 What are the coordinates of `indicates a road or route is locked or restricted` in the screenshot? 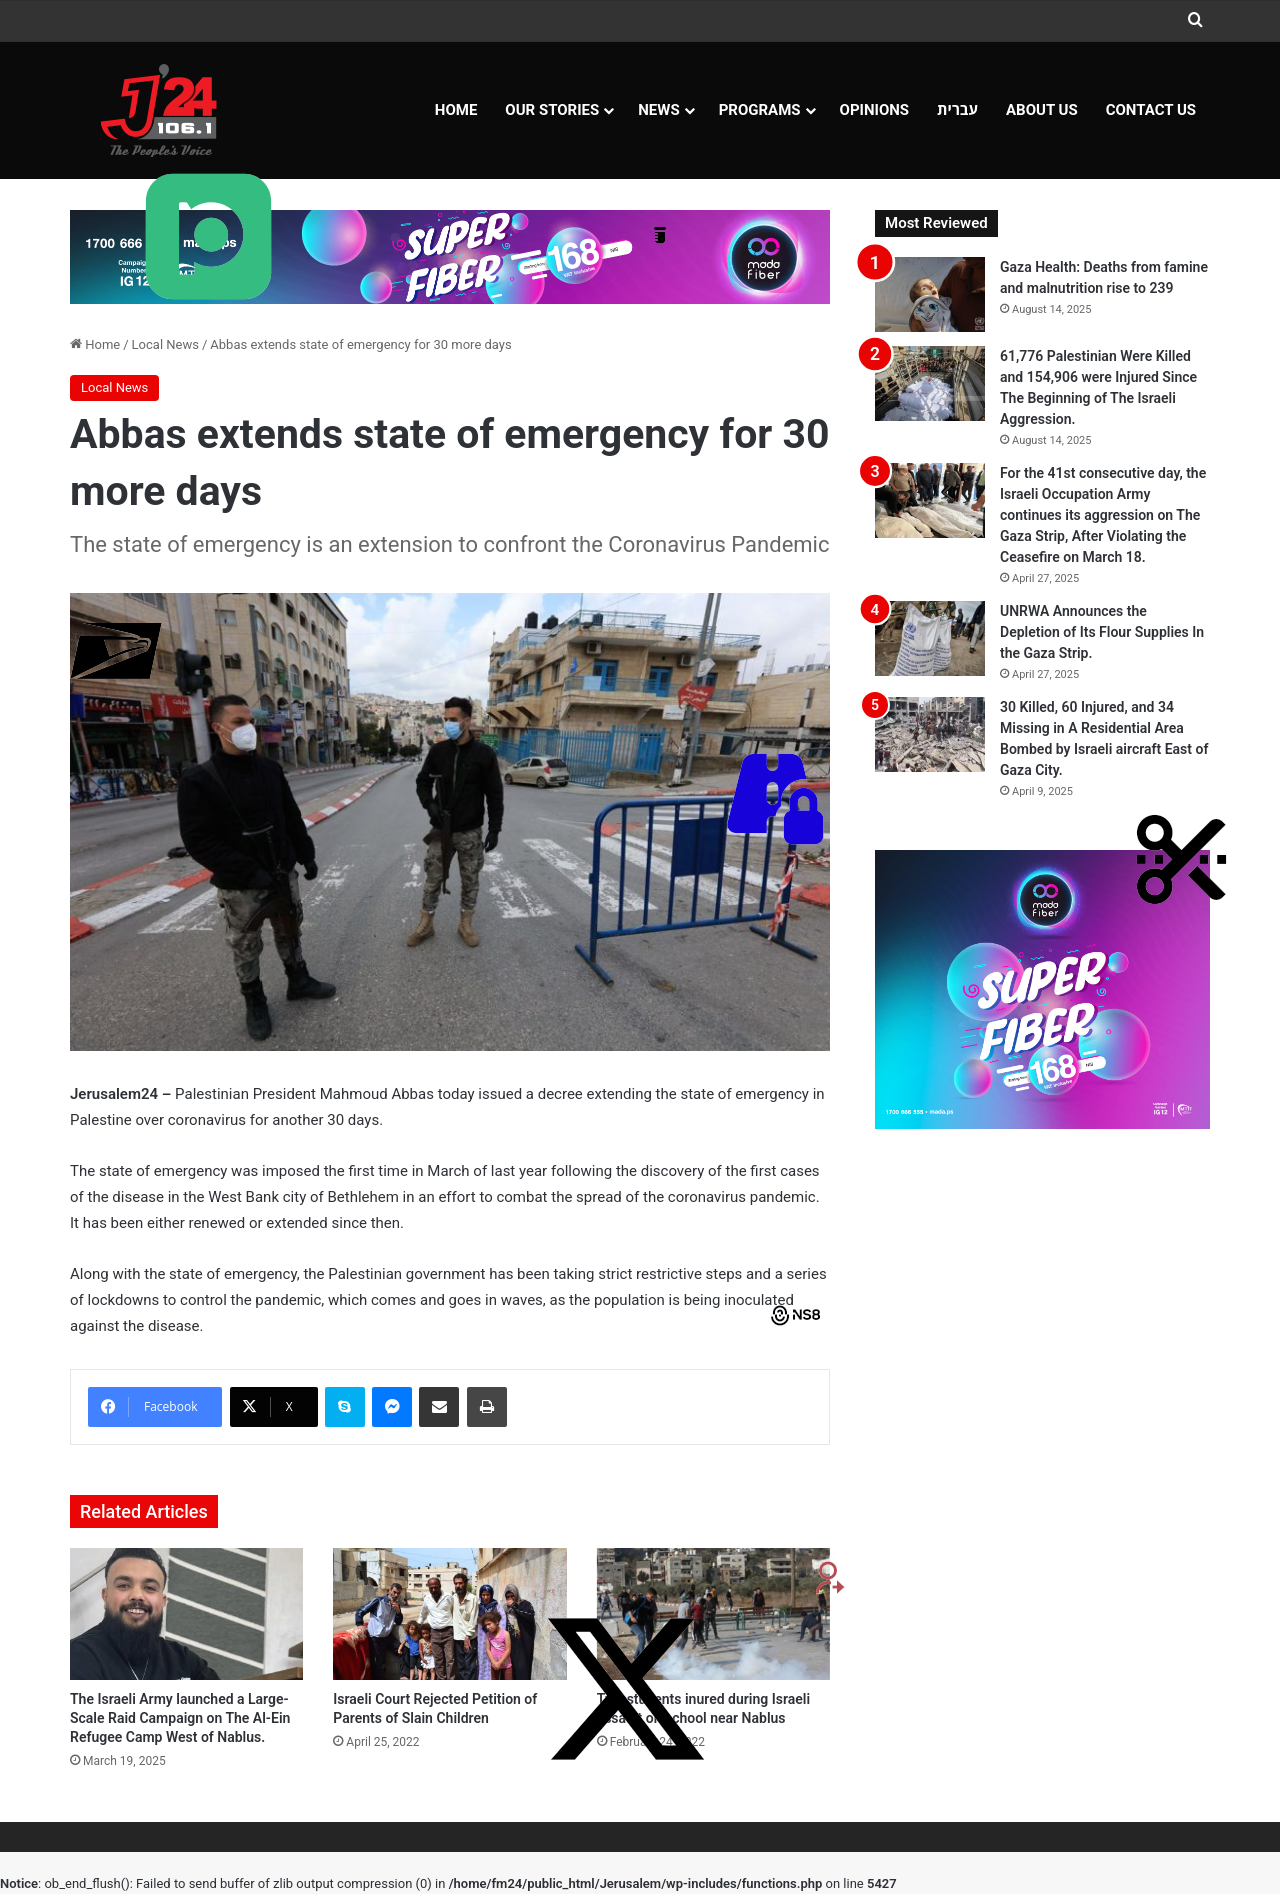 It's located at (772, 793).